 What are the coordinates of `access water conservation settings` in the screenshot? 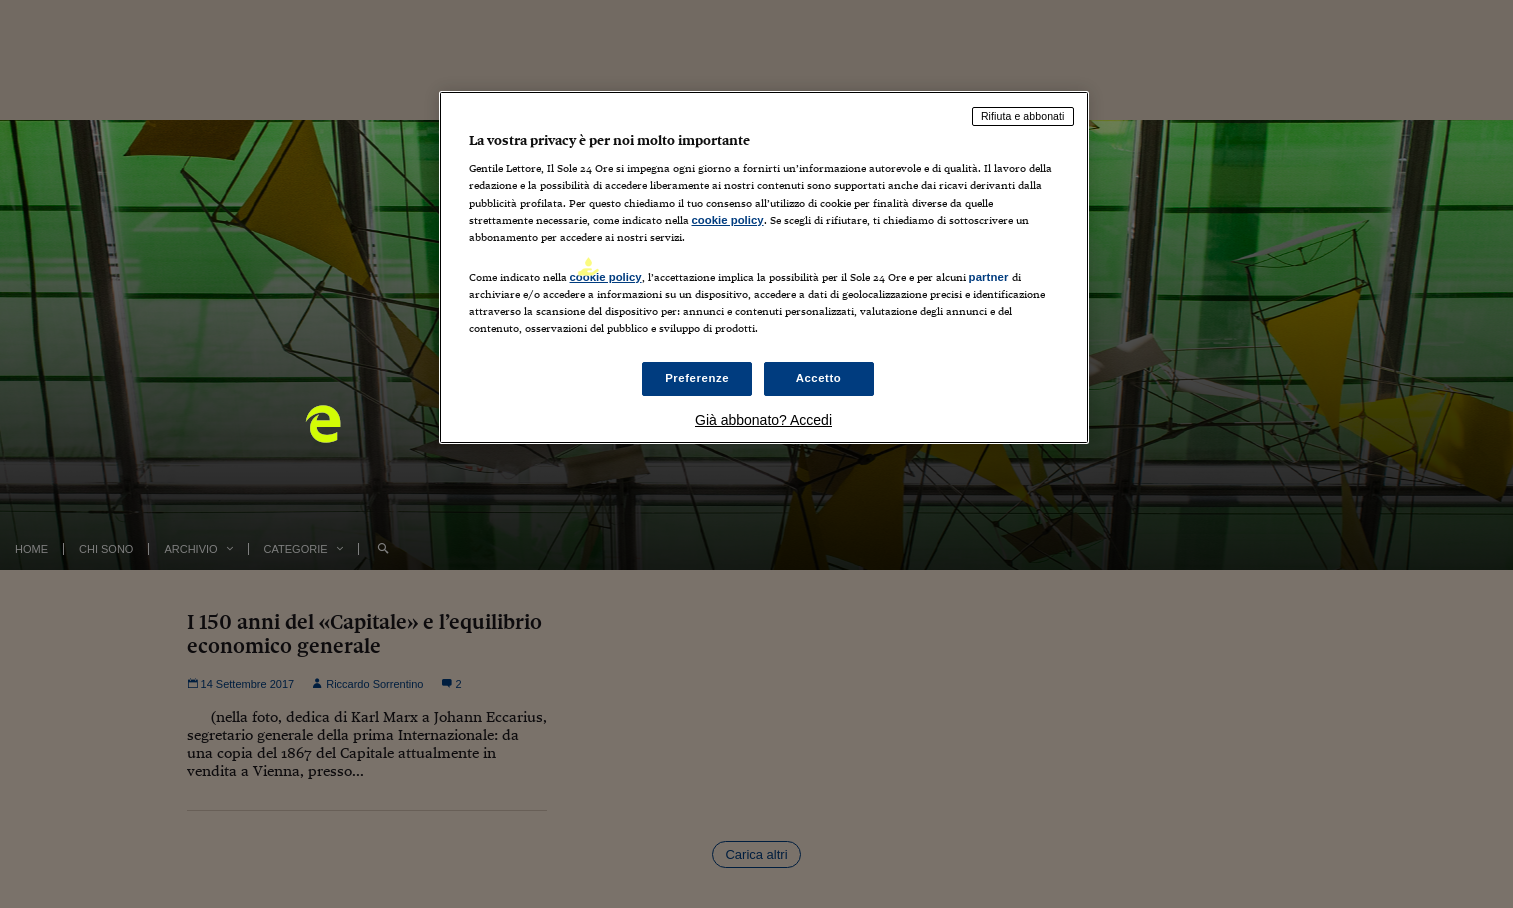 It's located at (588, 266).